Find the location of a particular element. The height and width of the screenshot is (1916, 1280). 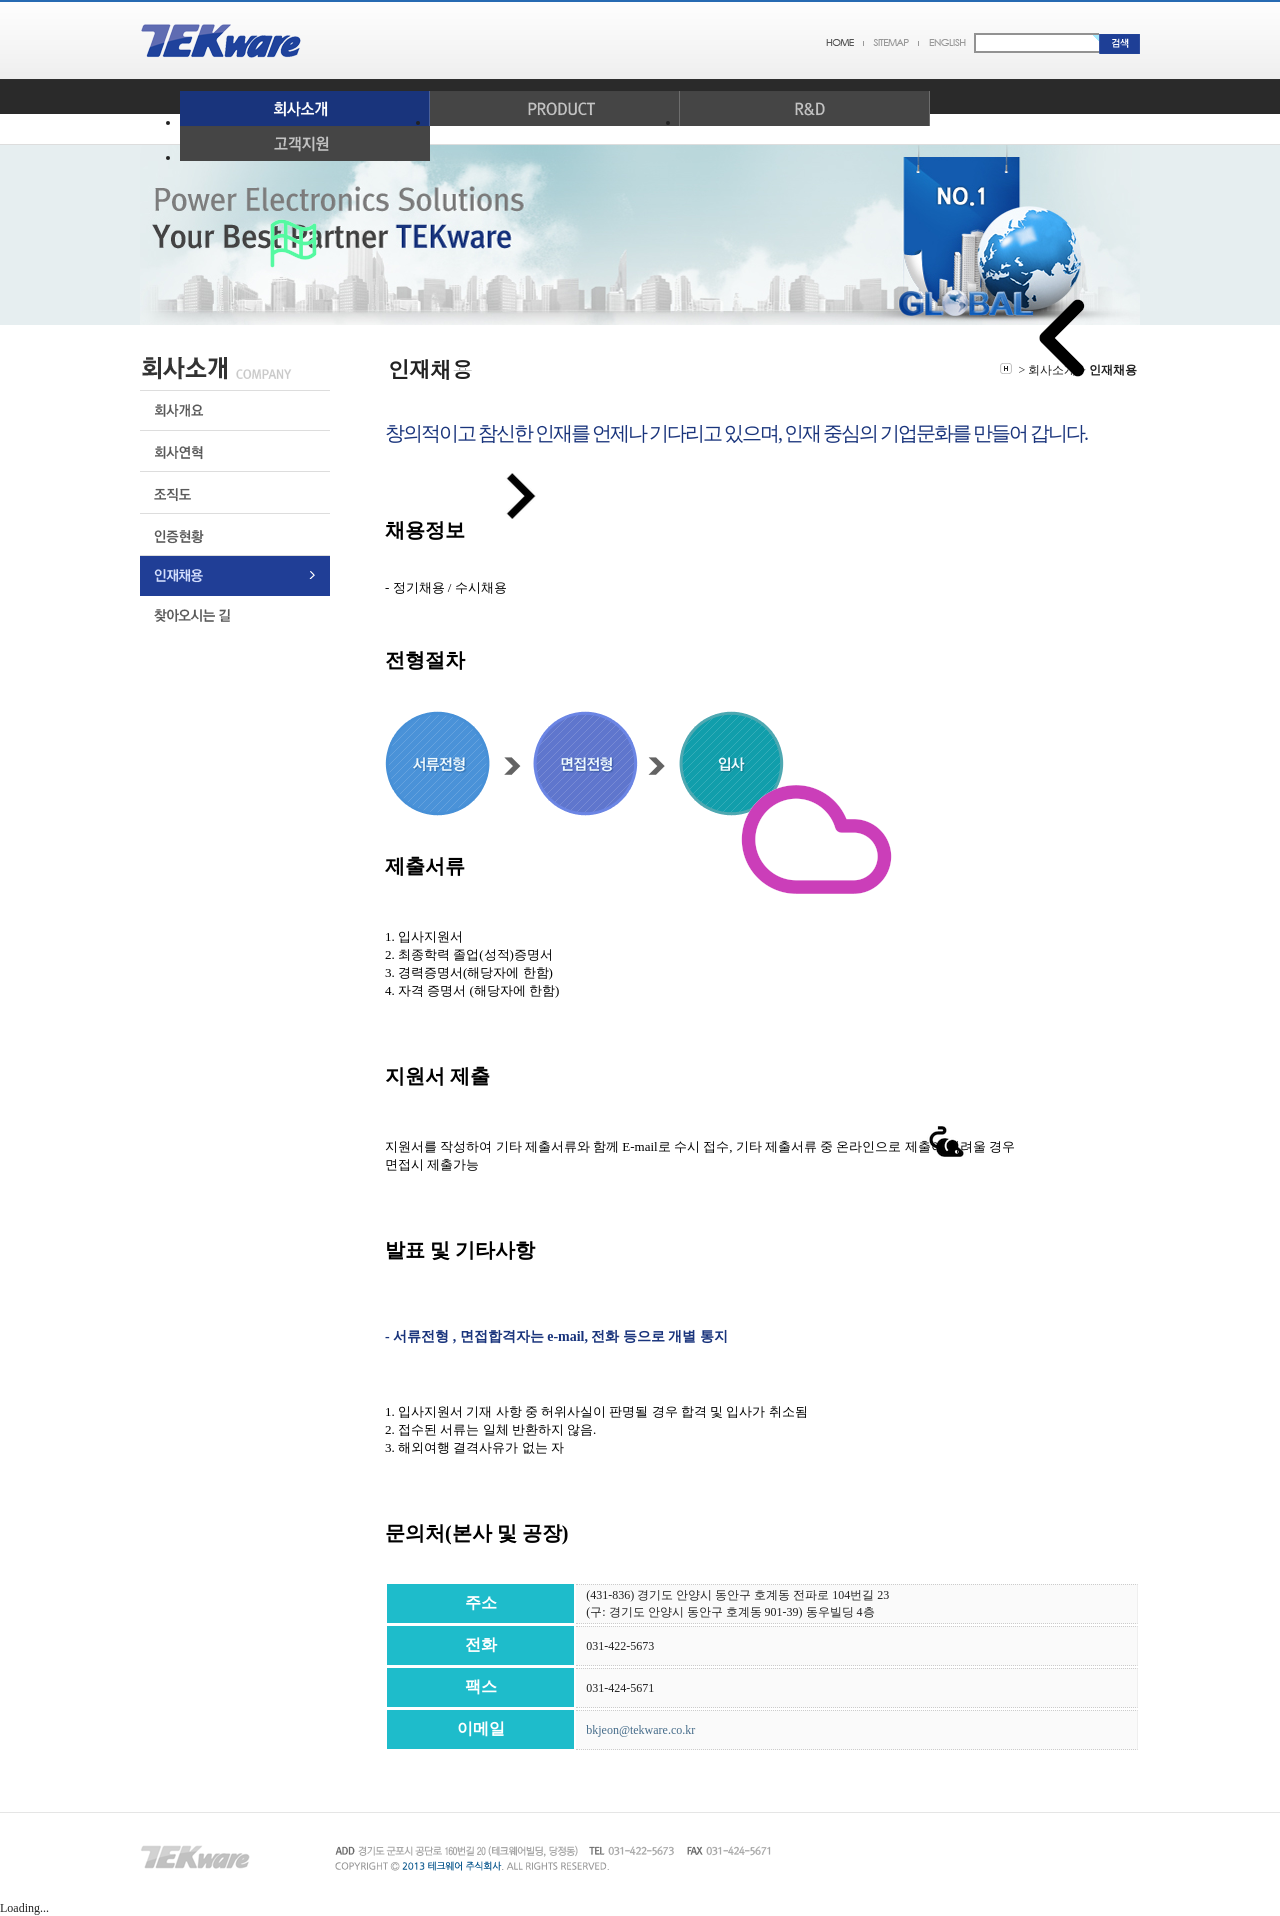

go back to the previous screen is located at coordinates (1065, 338).